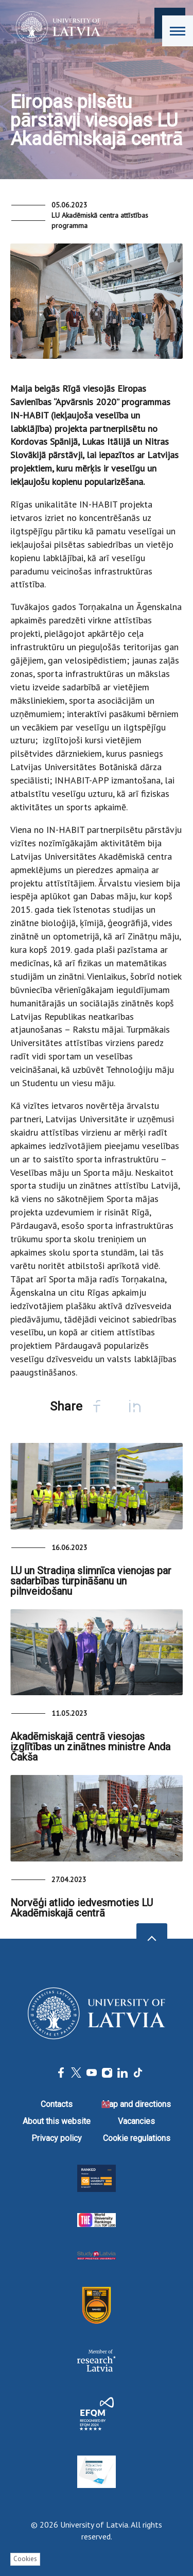  Describe the element at coordinates (106, 2104) in the screenshot. I see `view health or heart rate data` at that location.